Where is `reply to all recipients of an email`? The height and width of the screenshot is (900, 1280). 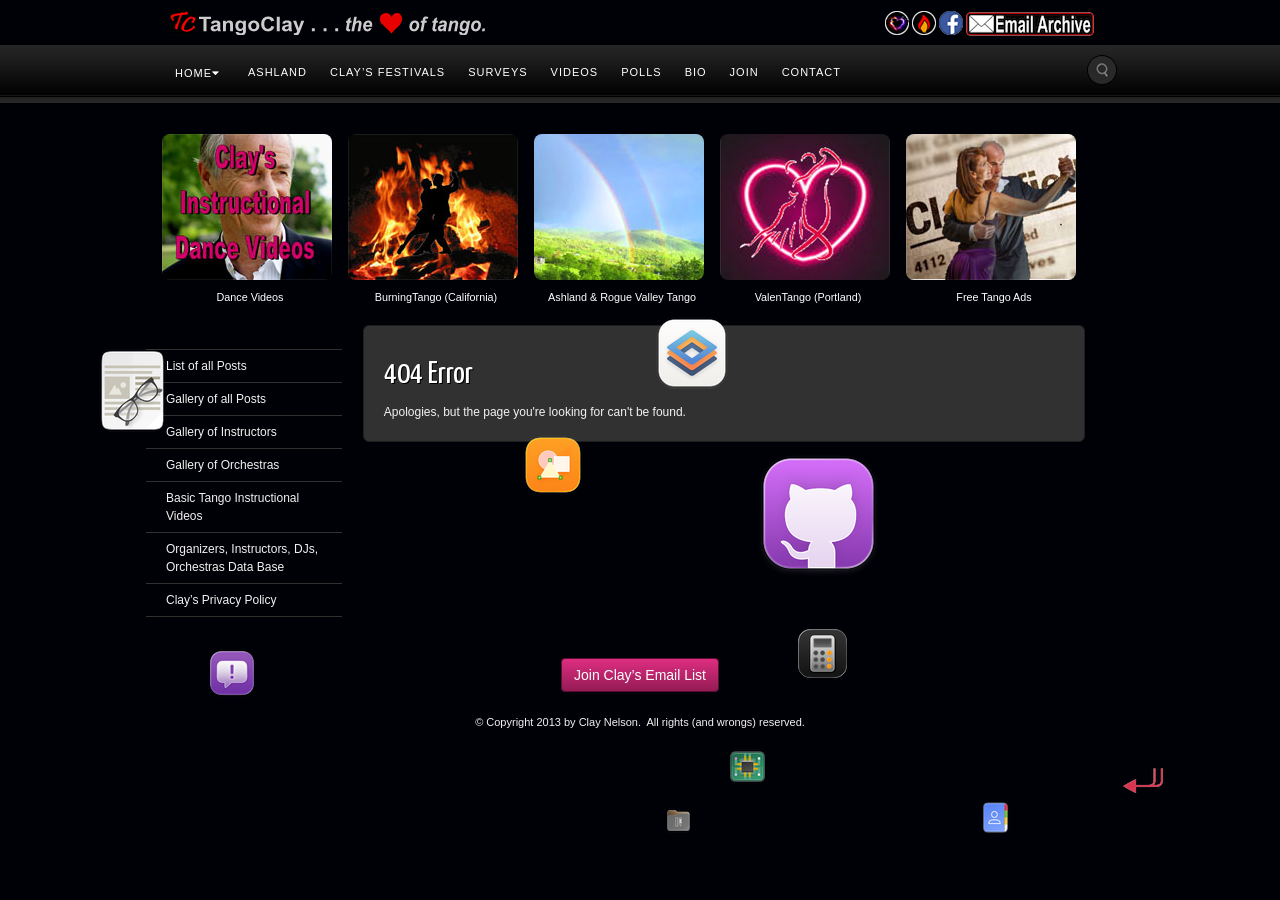
reply to all recipients of an email is located at coordinates (1142, 780).